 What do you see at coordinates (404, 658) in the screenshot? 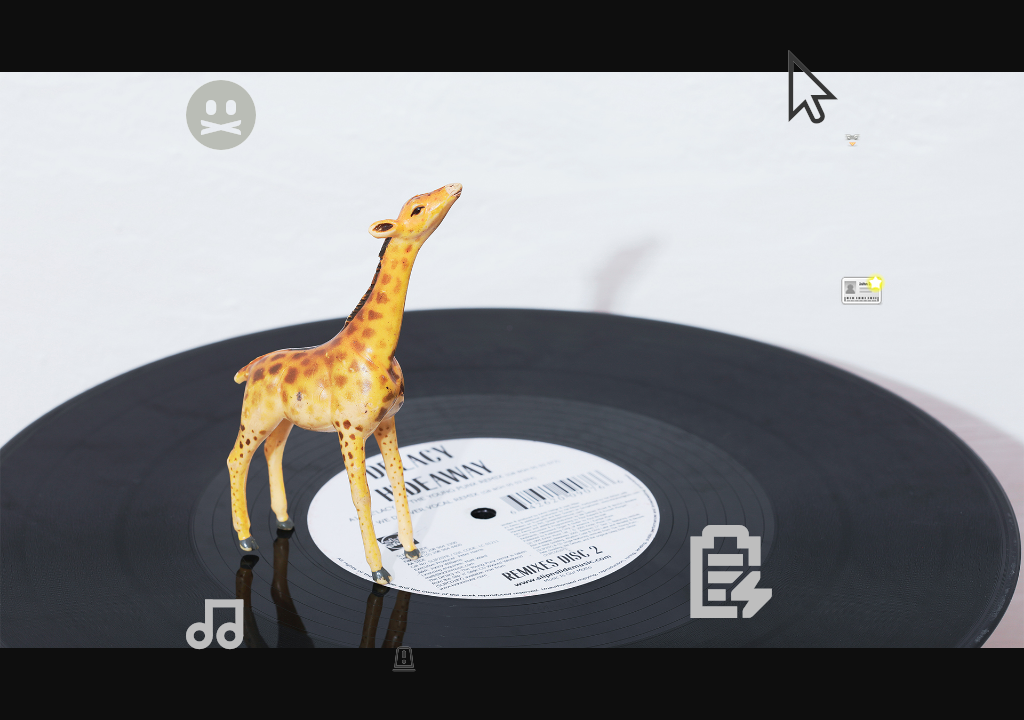
I see `indicates a system error or crash report` at bounding box center [404, 658].